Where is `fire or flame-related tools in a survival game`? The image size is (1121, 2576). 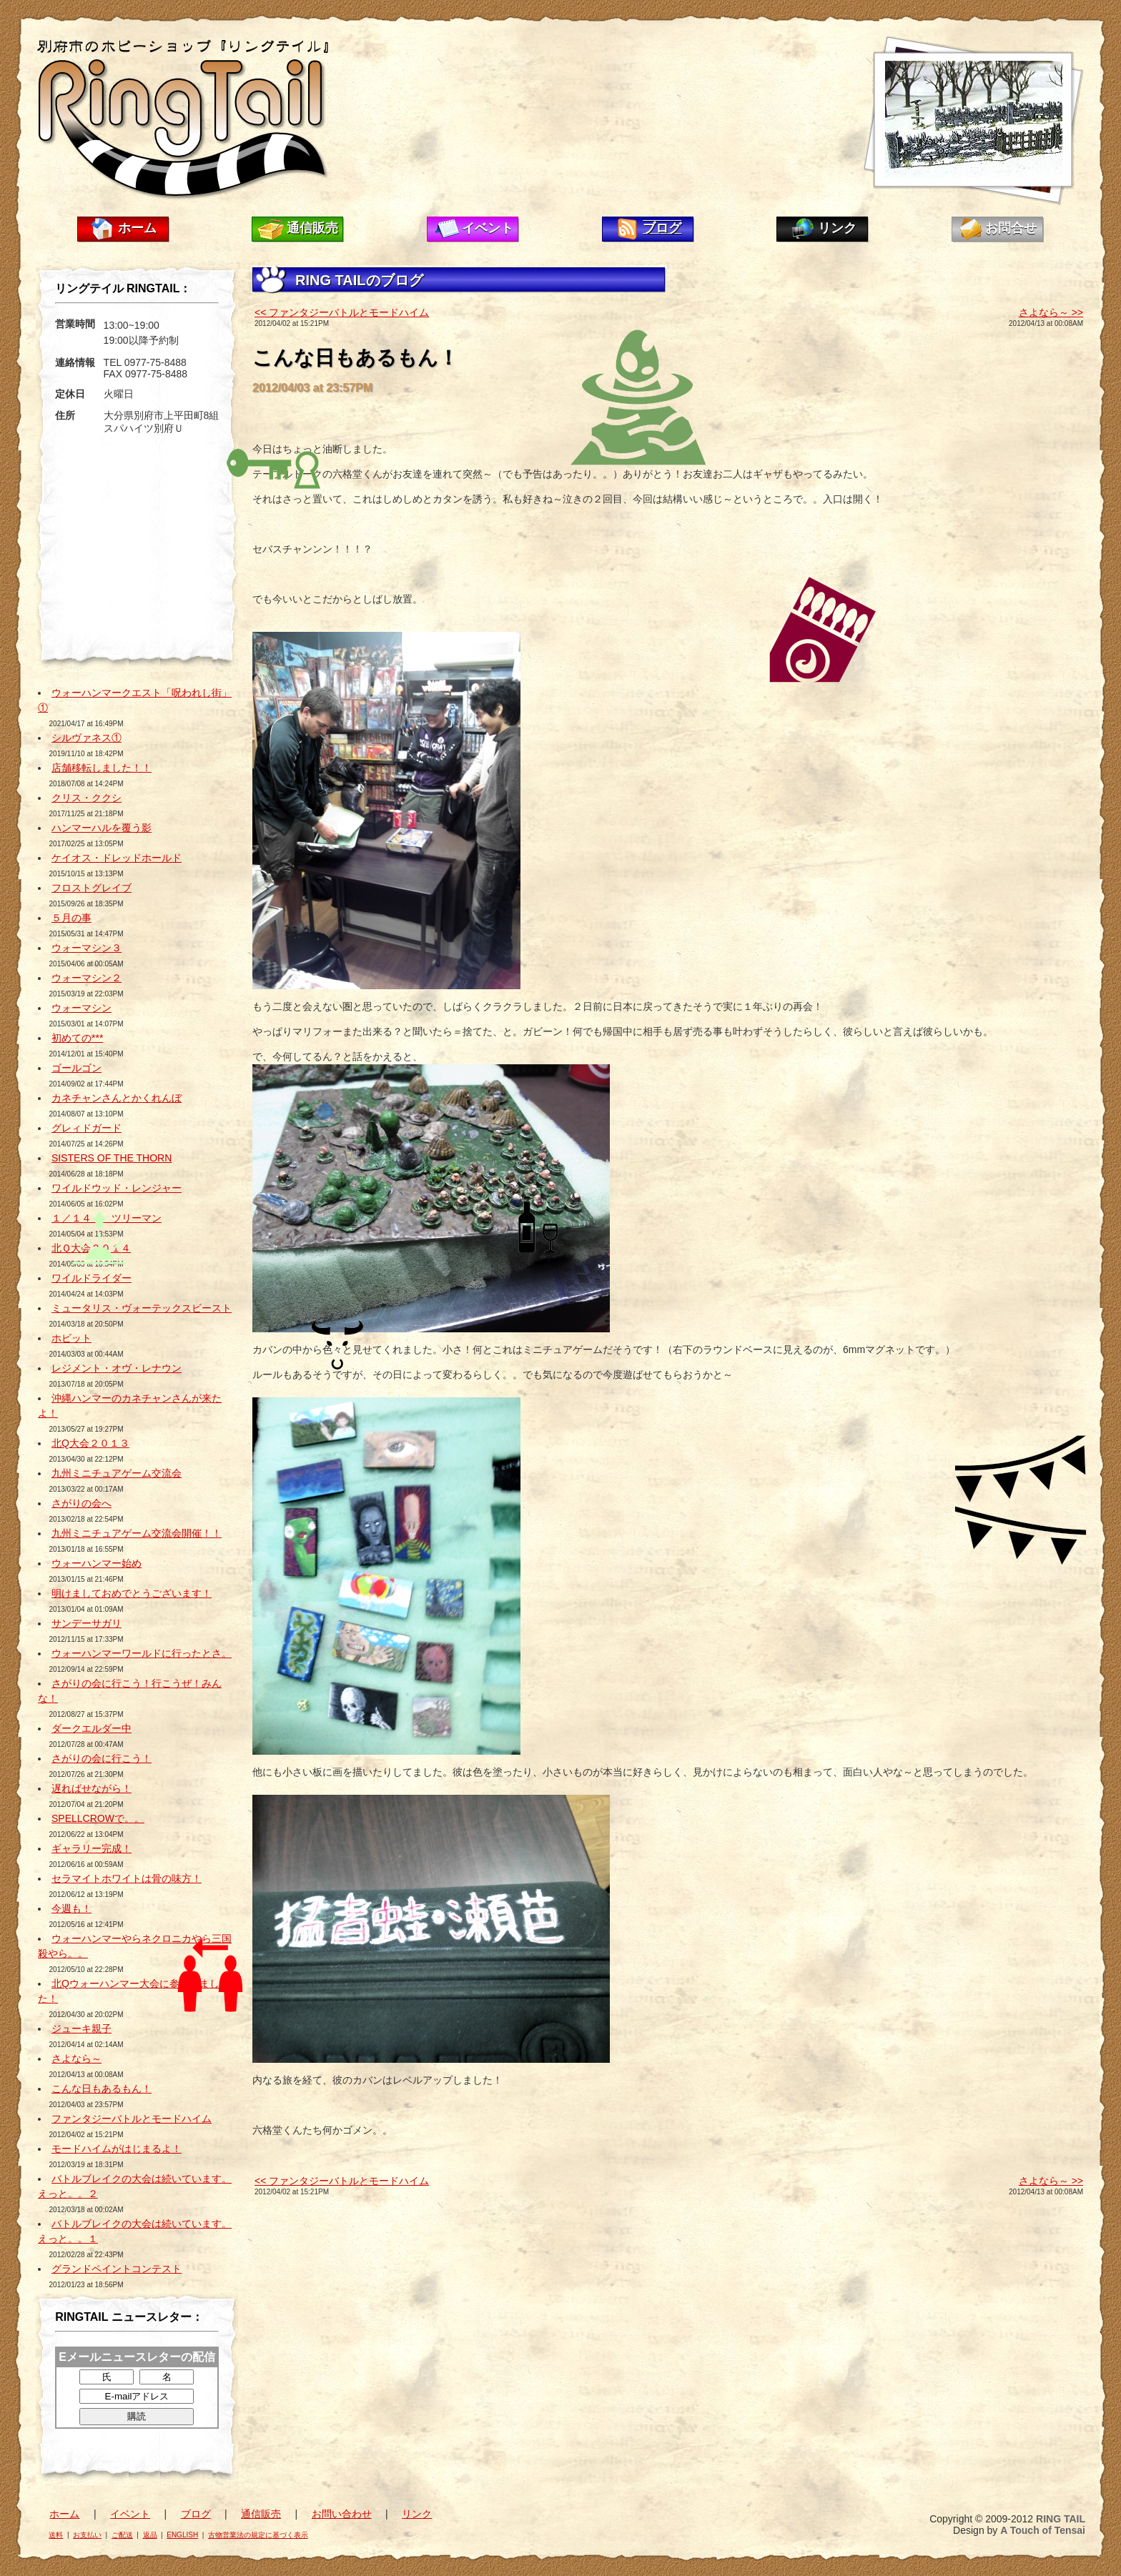 fire or flame-related tools in a survival game is located at coordinates (823, 628).